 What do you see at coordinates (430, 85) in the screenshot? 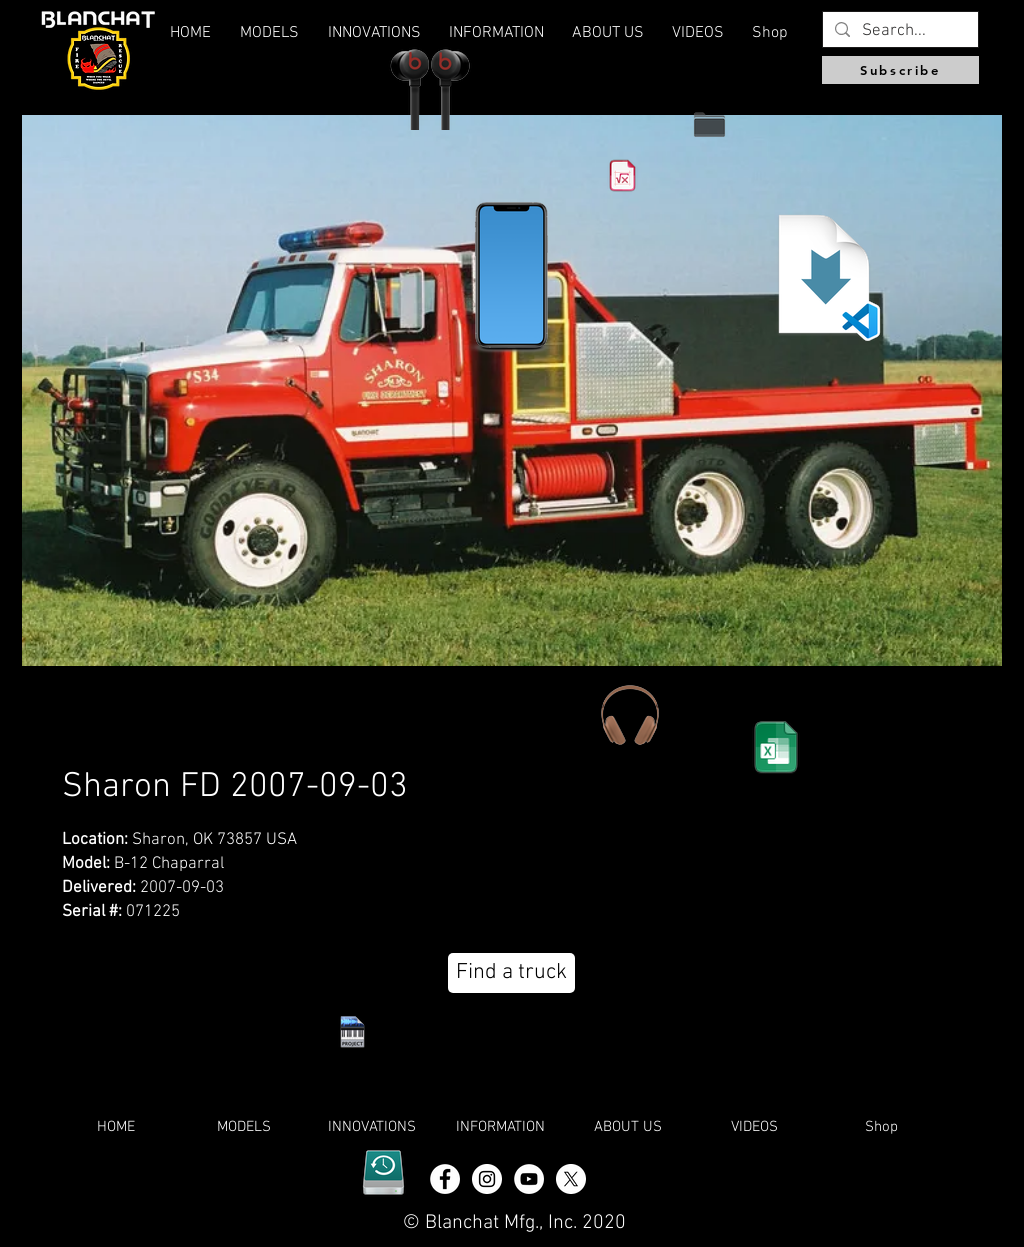
I see `beats earbuds connected via bluetooth` at bounding box center [430, 85].